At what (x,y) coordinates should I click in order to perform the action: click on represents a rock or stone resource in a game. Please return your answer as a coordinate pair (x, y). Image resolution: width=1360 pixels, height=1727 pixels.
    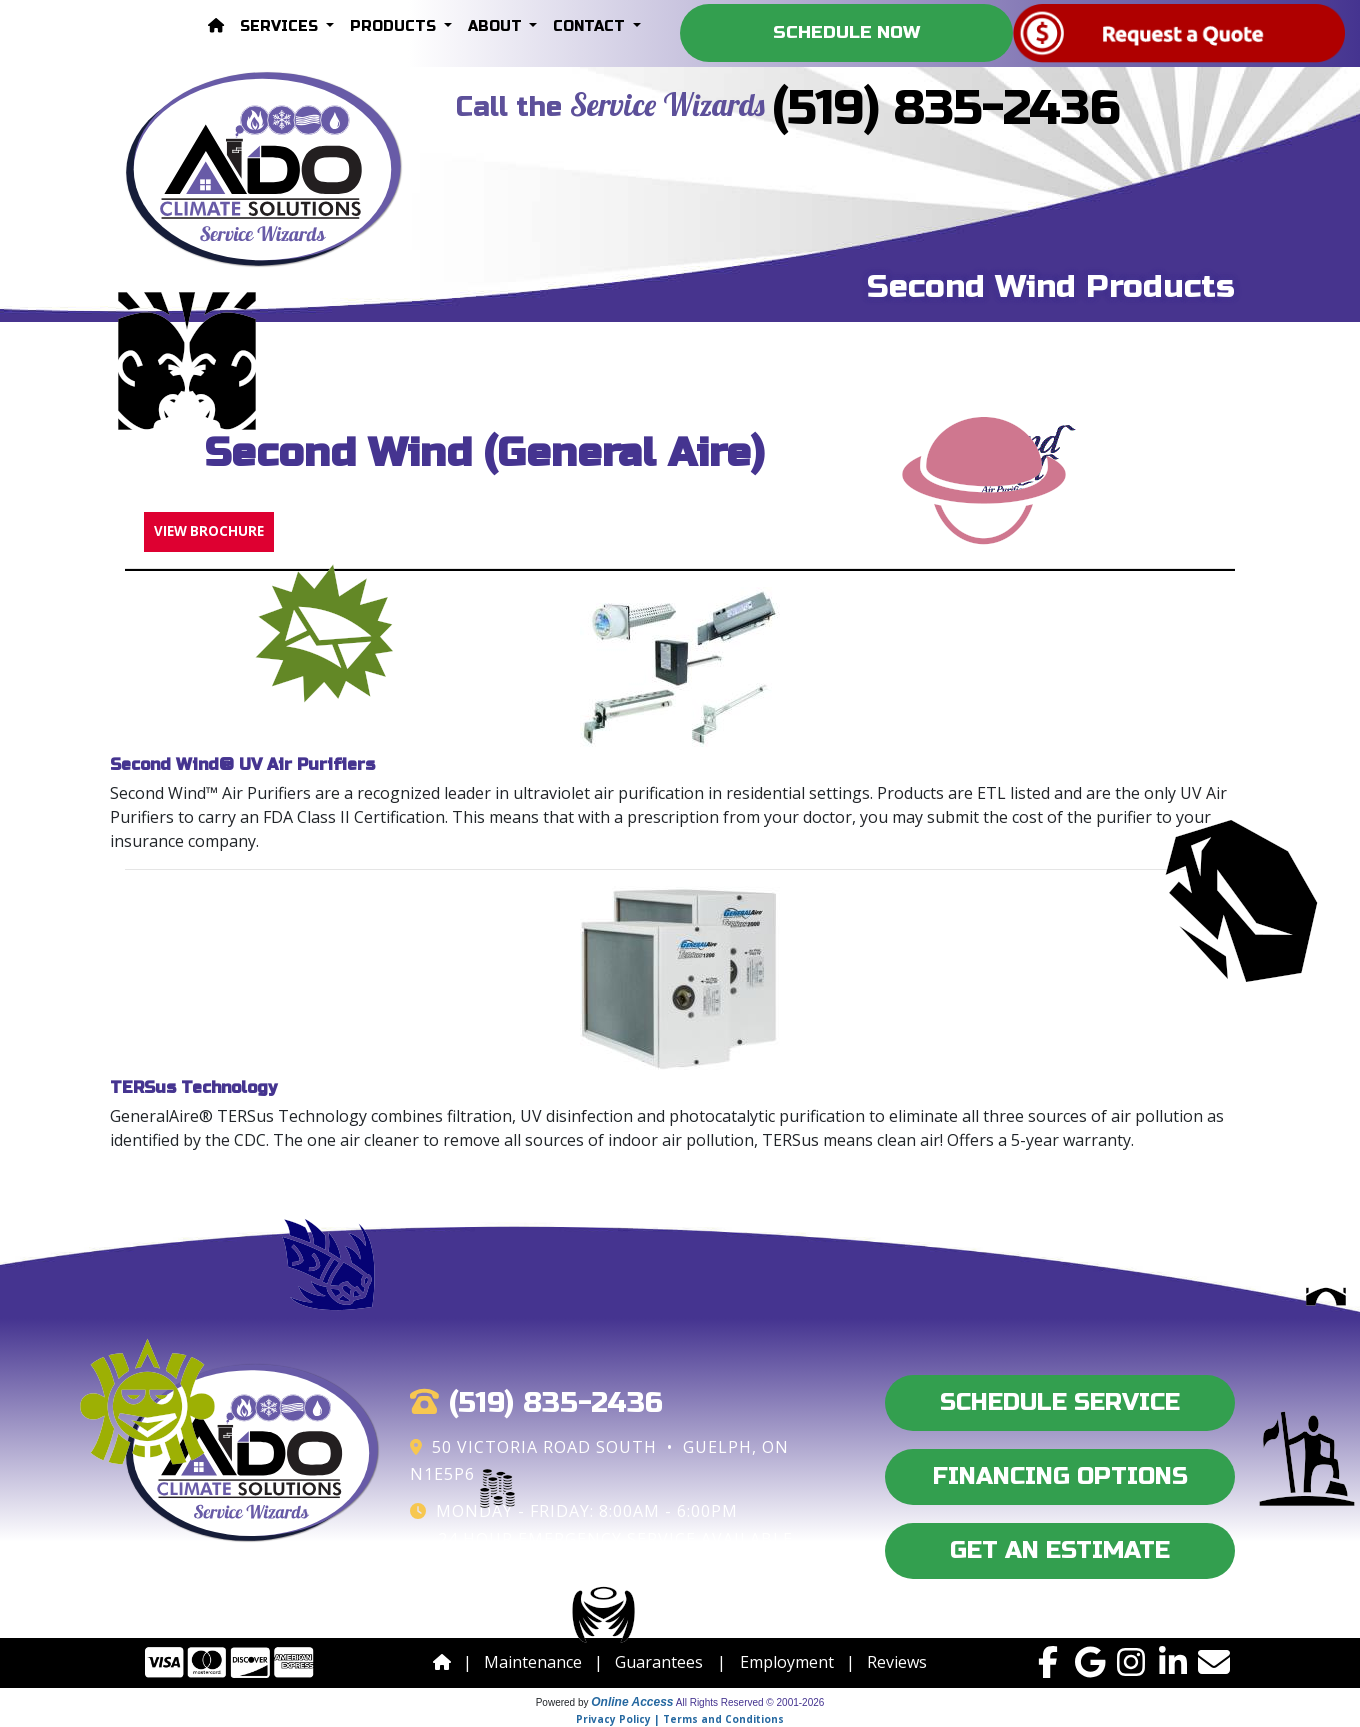
    Looking at the image, I should click on (1240, 900).